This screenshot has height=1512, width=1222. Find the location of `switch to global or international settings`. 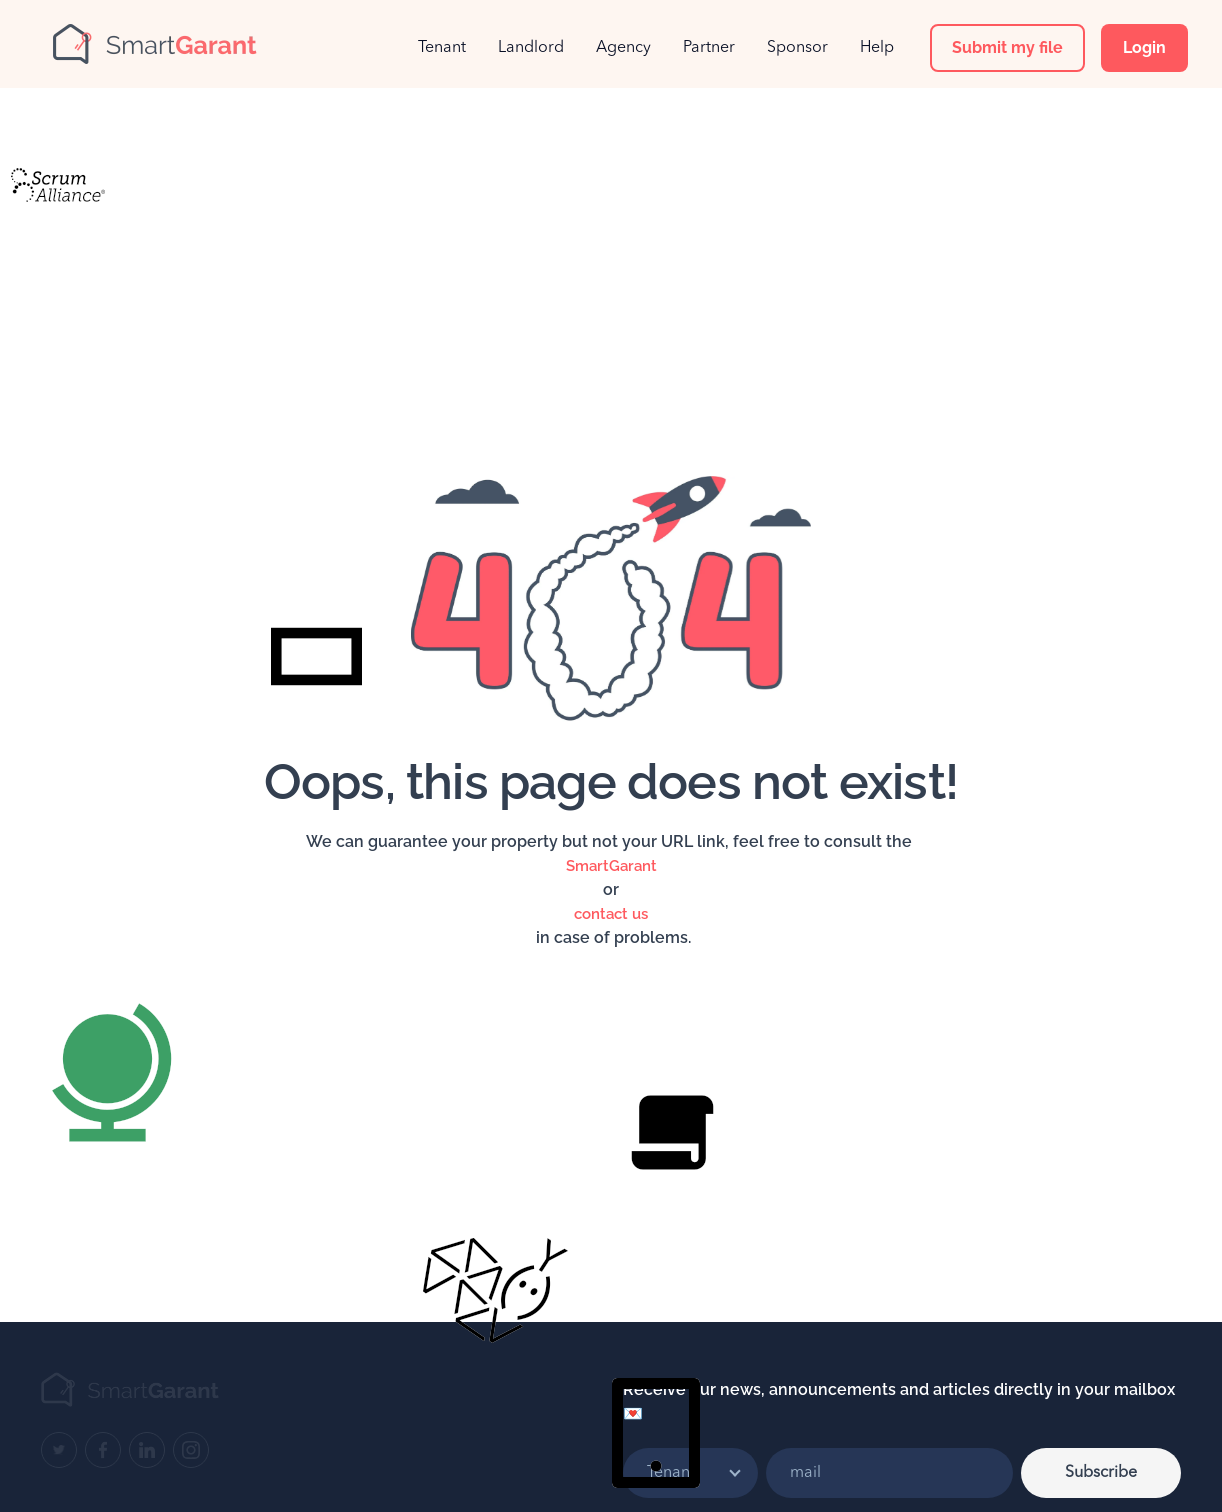

switch to global or international settings is located at coordinates (107, 1071).